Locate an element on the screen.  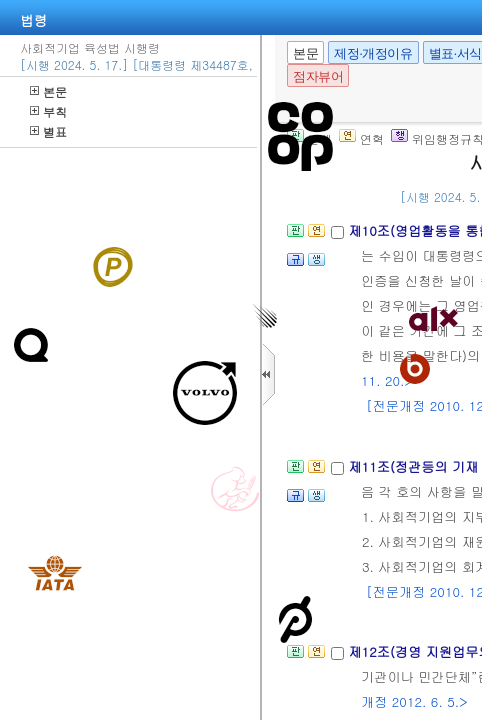
open the Peloton app is located at coordinates (295, 619).